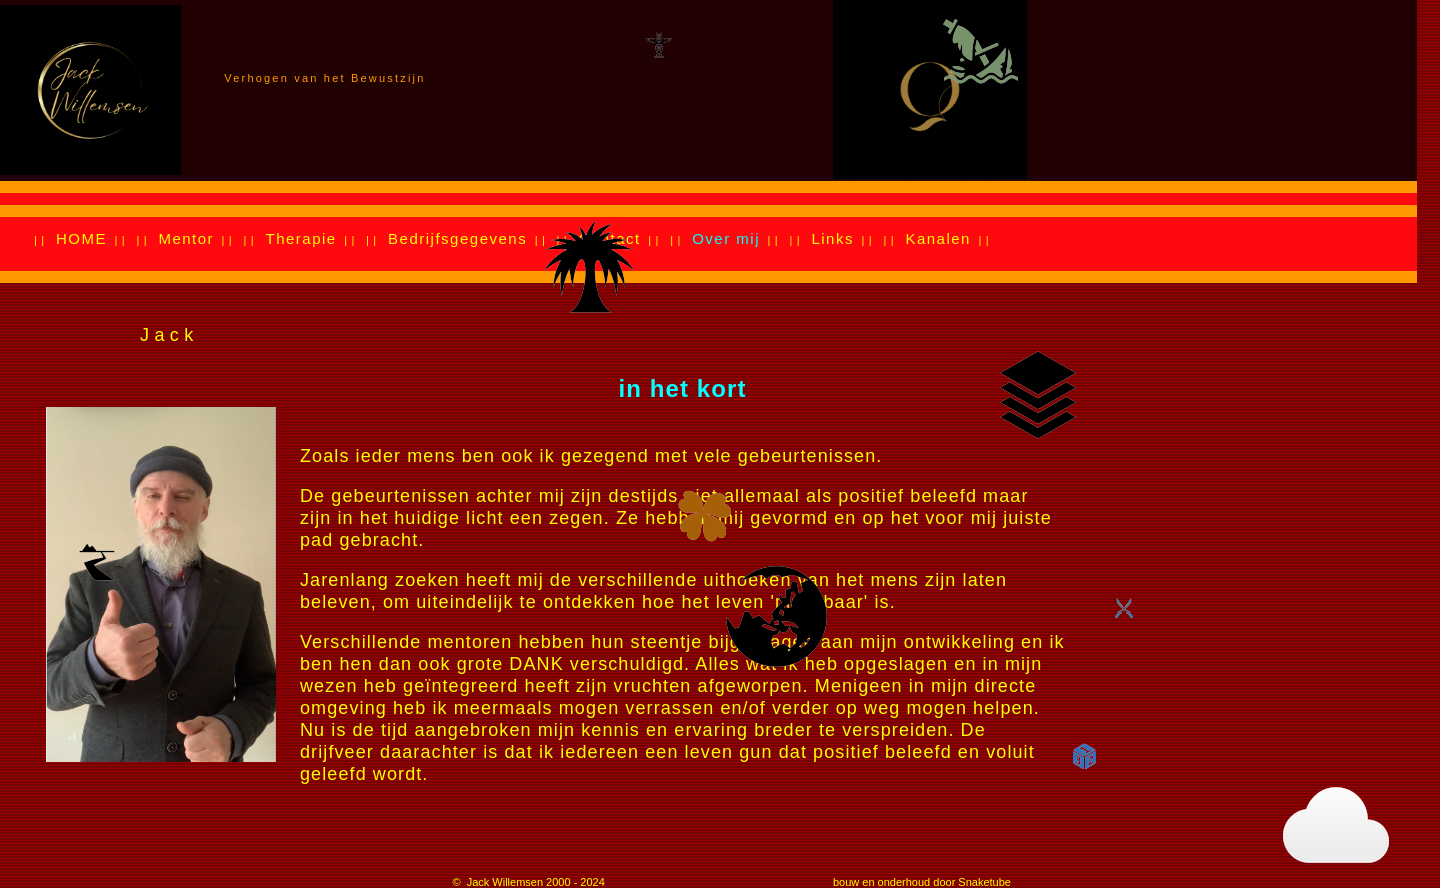 The width and height of the screenshot is (1440, 888). Describe the element at coordinates (589, 266) in the screenshot. I see `indicates a fountain or water feature location` at that location.